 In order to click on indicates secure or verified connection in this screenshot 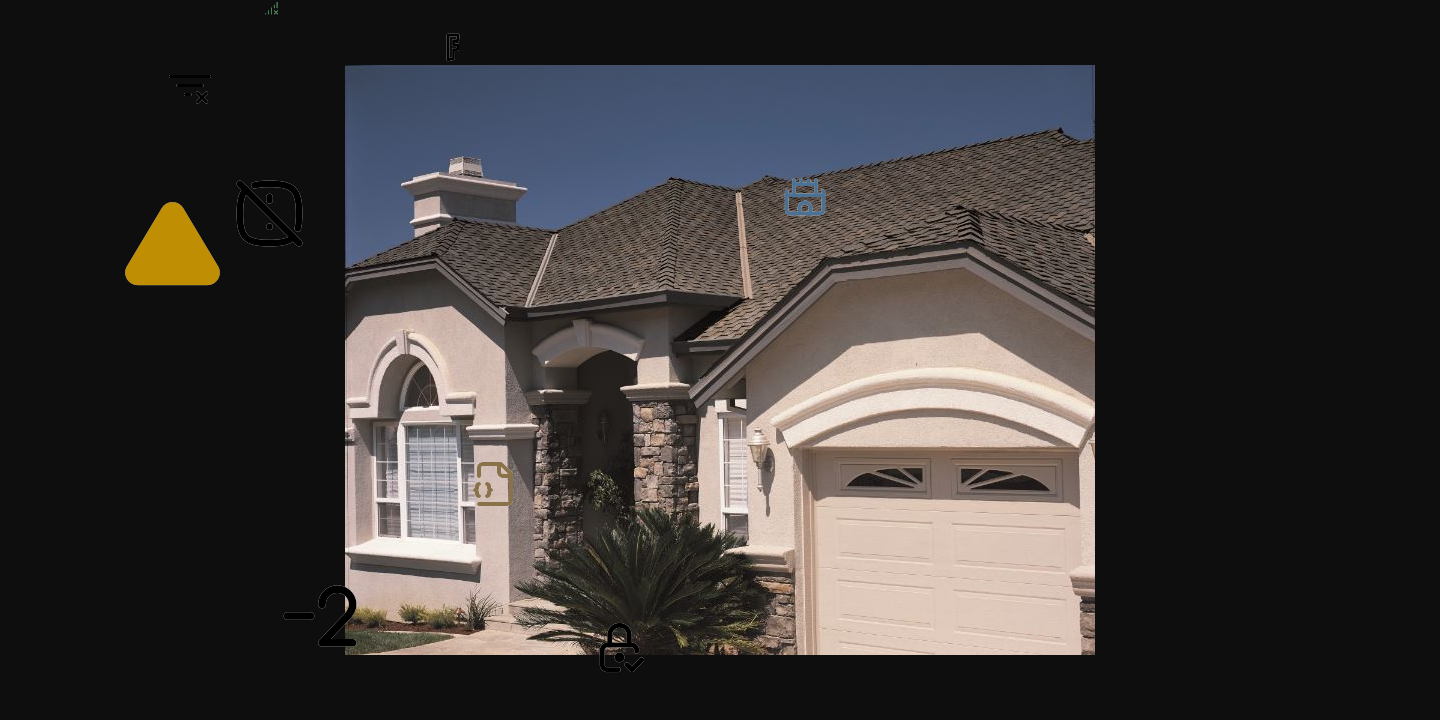, I will do `click(619, 647)`.